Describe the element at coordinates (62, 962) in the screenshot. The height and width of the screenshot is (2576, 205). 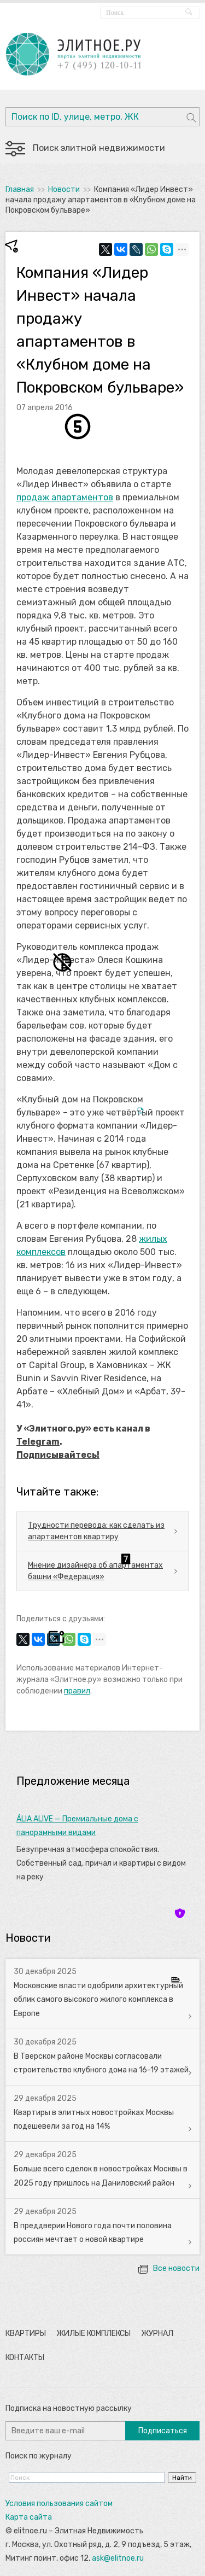
I see `disable blur effect` at that location.